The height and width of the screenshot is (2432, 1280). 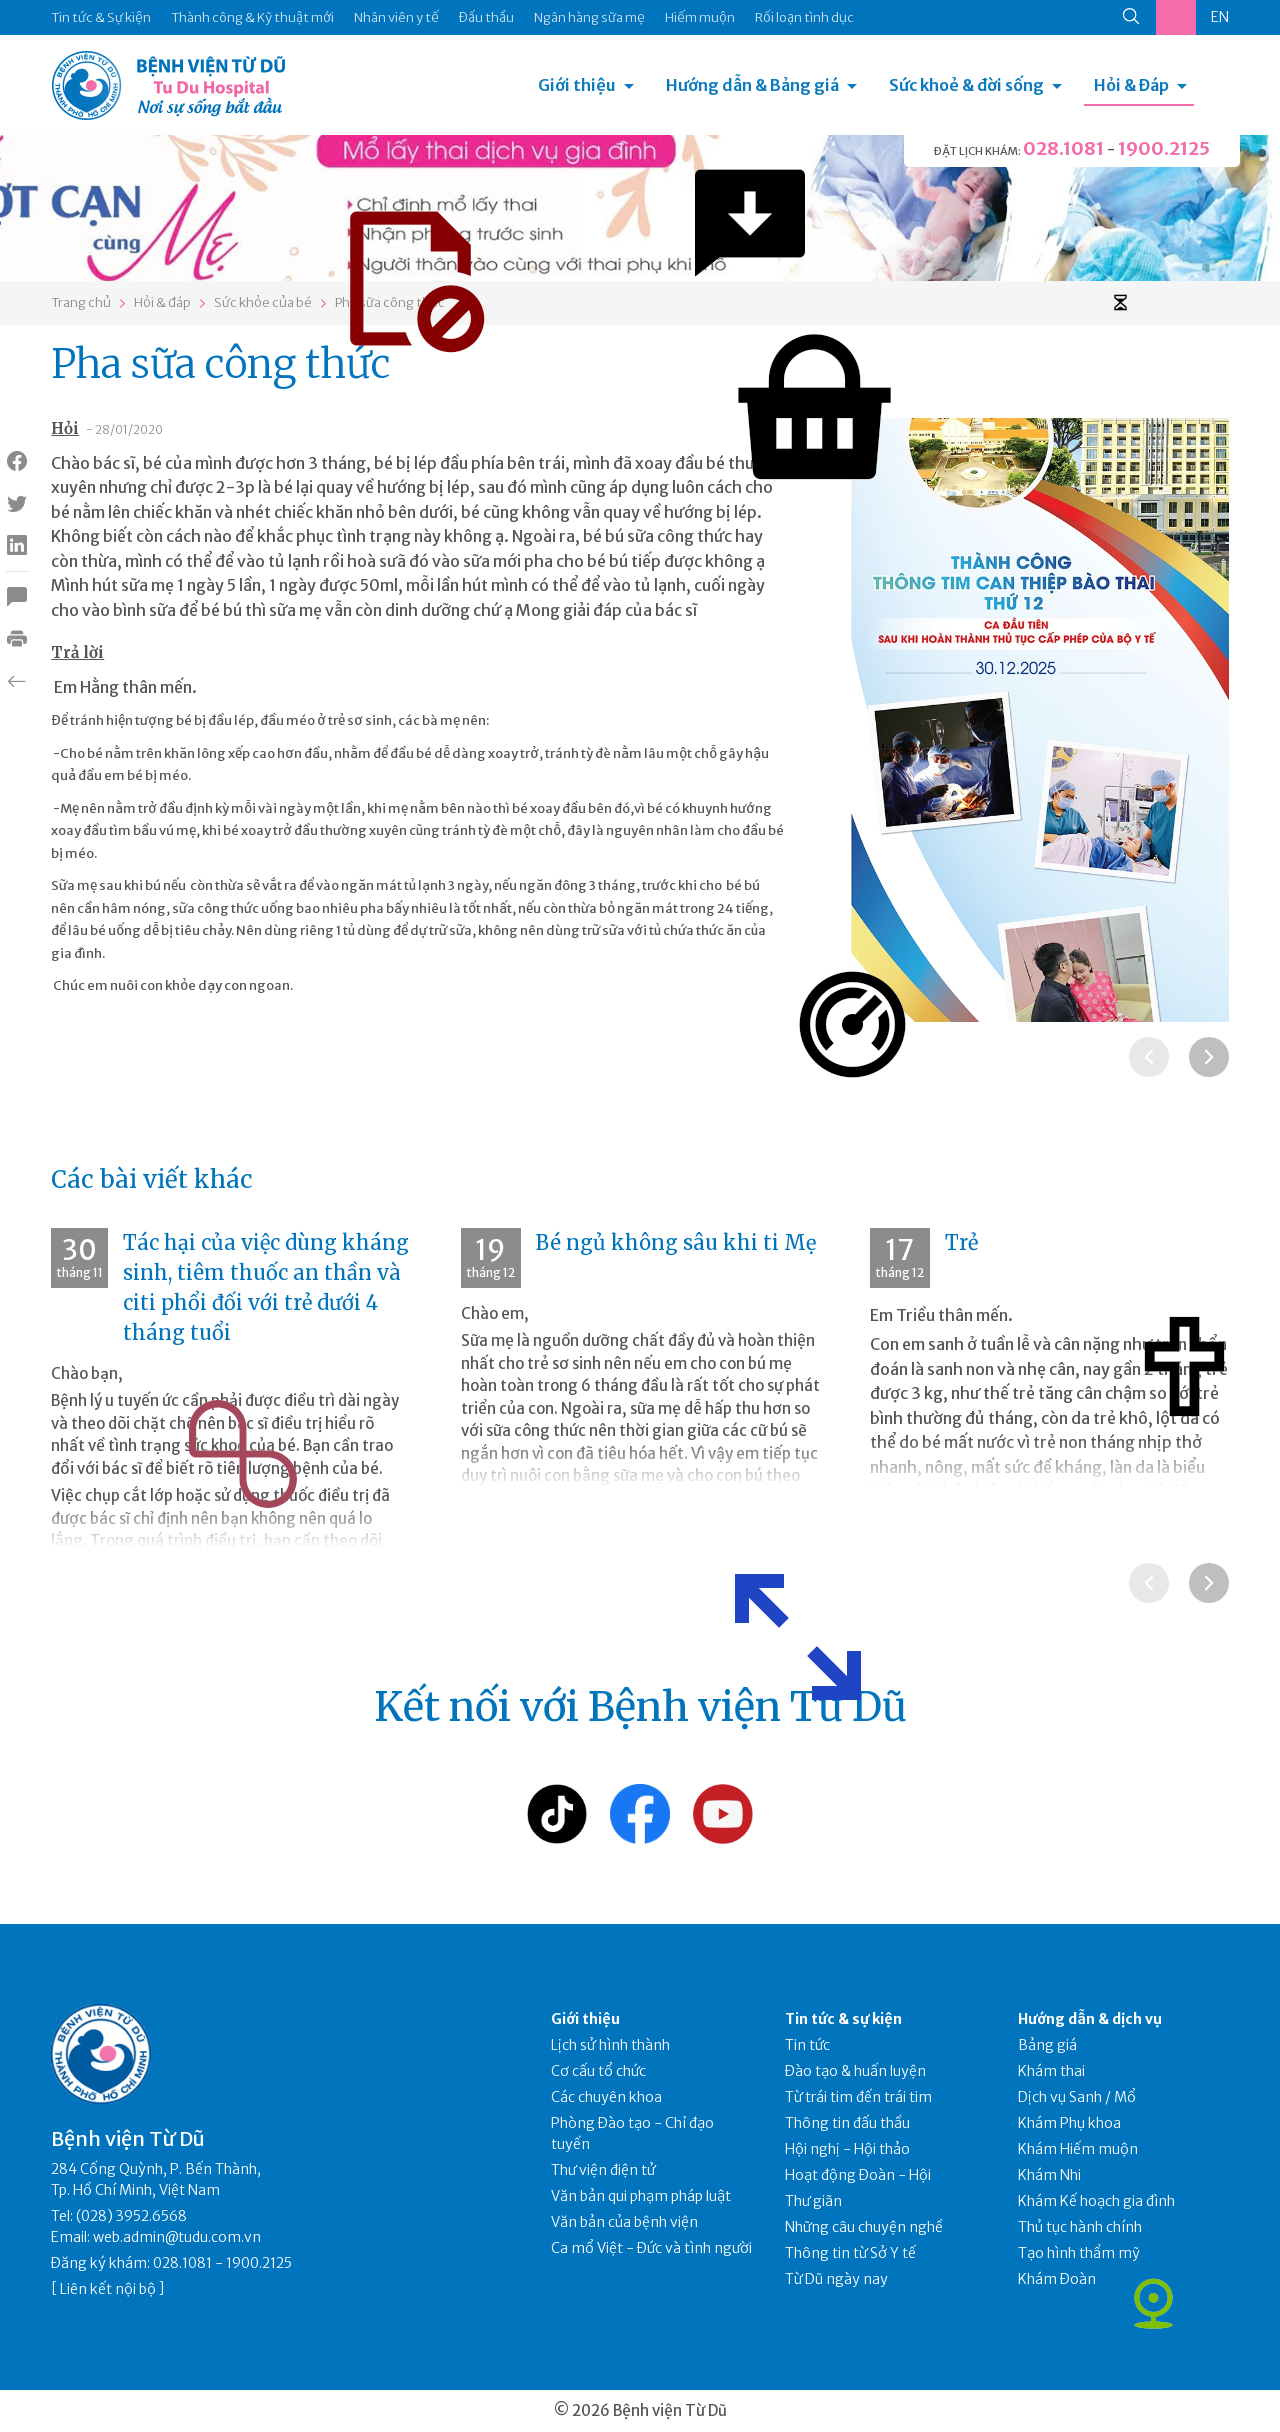 I want to click on download chat history, so click(x=750, y=219).